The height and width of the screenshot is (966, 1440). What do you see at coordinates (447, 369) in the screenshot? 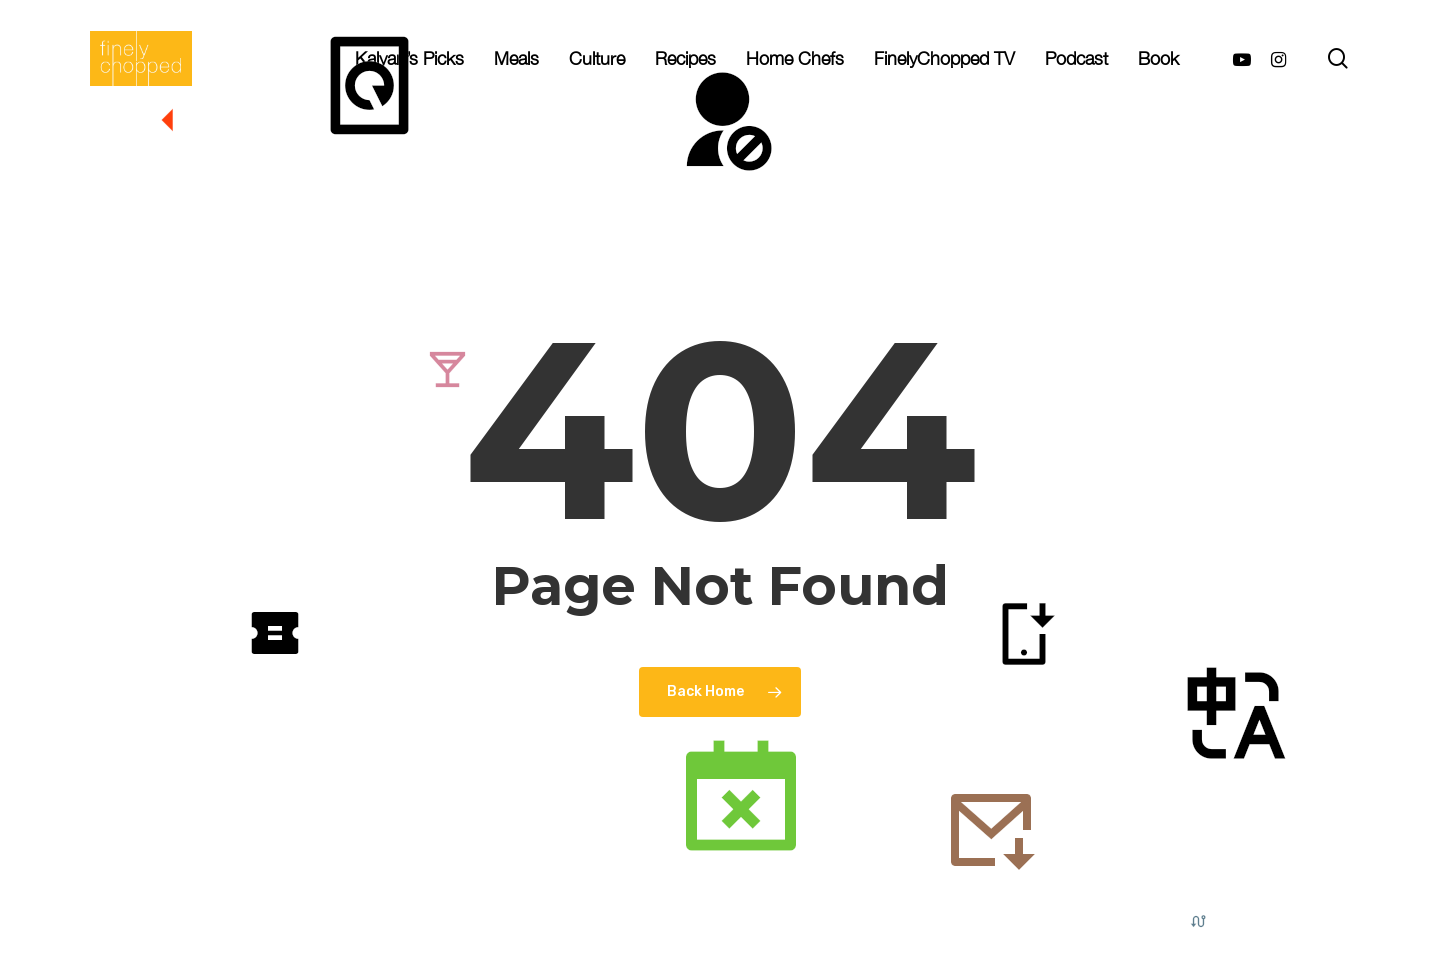
I see `view drink or cocktail menu` at bounding box center [447, 369].